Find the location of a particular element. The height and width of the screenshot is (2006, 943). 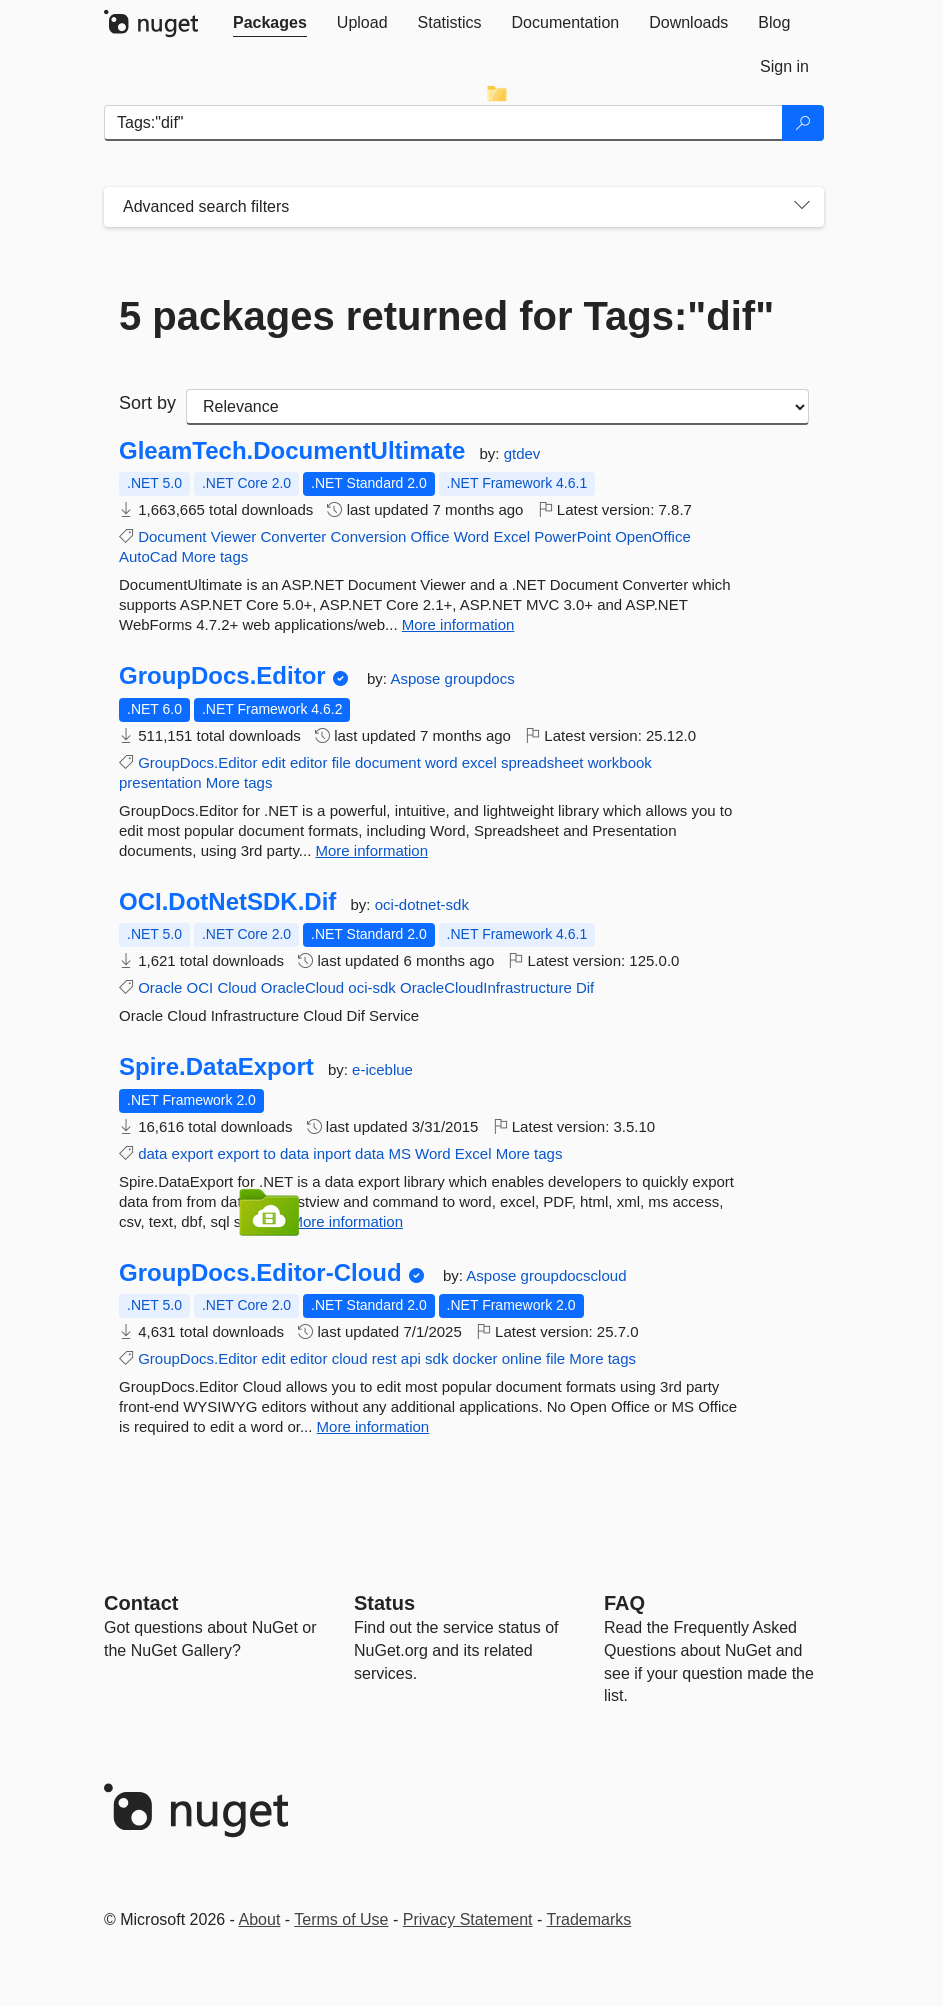

open folder containing pixel art or retro-style files is located at coordinates (497, 94).